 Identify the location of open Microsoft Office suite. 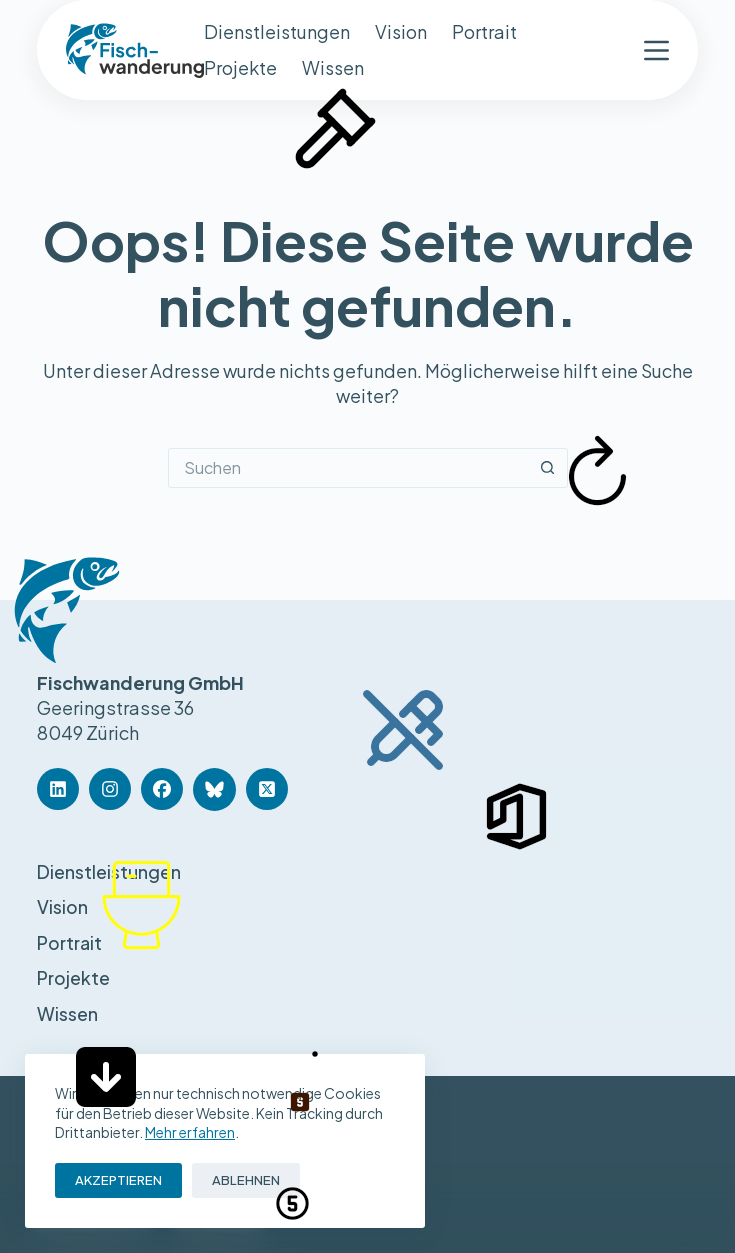
(516, 816).